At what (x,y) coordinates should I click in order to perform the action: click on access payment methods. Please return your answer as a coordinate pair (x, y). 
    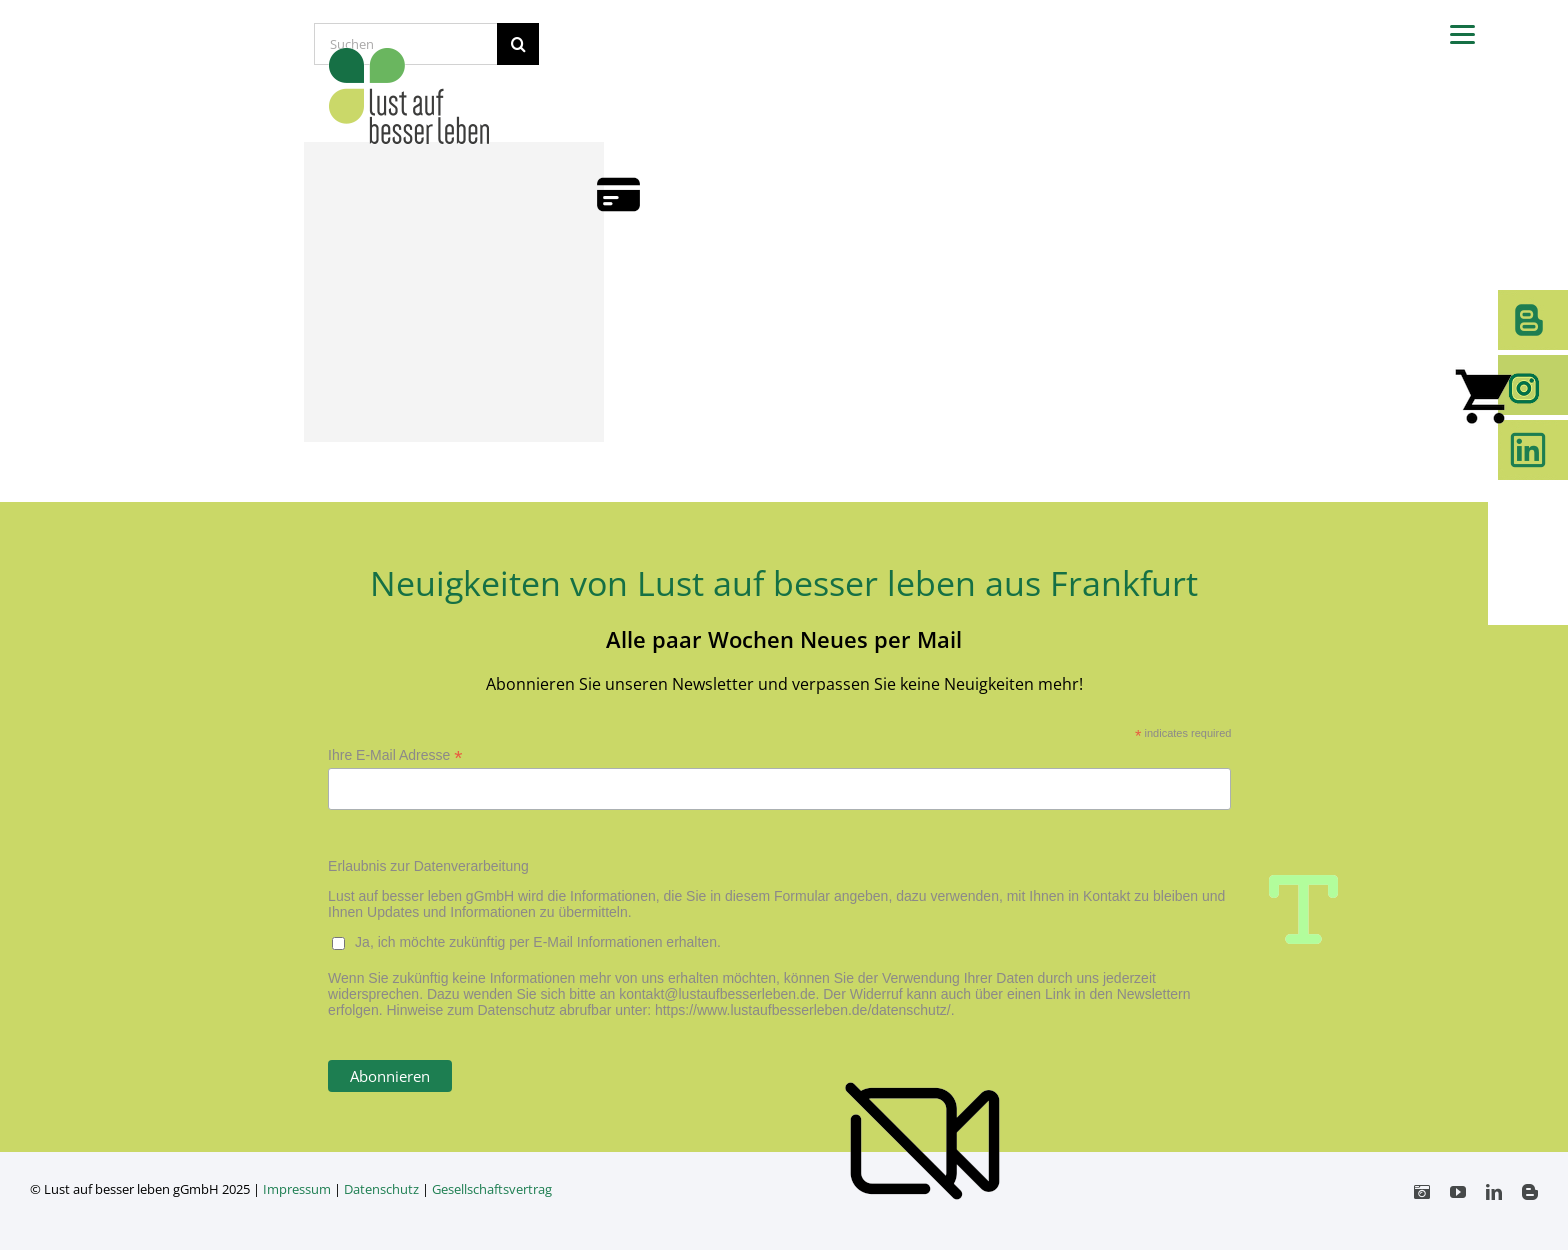
    Looking at the image, I should click on (618, 194).